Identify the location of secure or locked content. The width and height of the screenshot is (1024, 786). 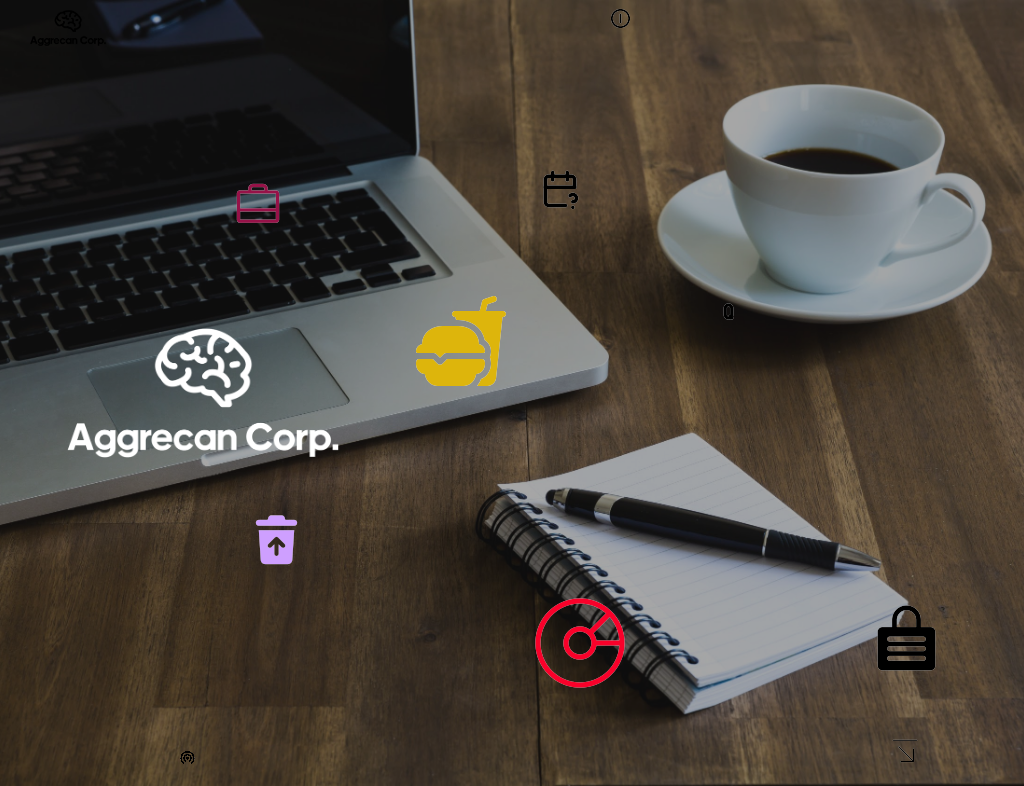
(906, 641).